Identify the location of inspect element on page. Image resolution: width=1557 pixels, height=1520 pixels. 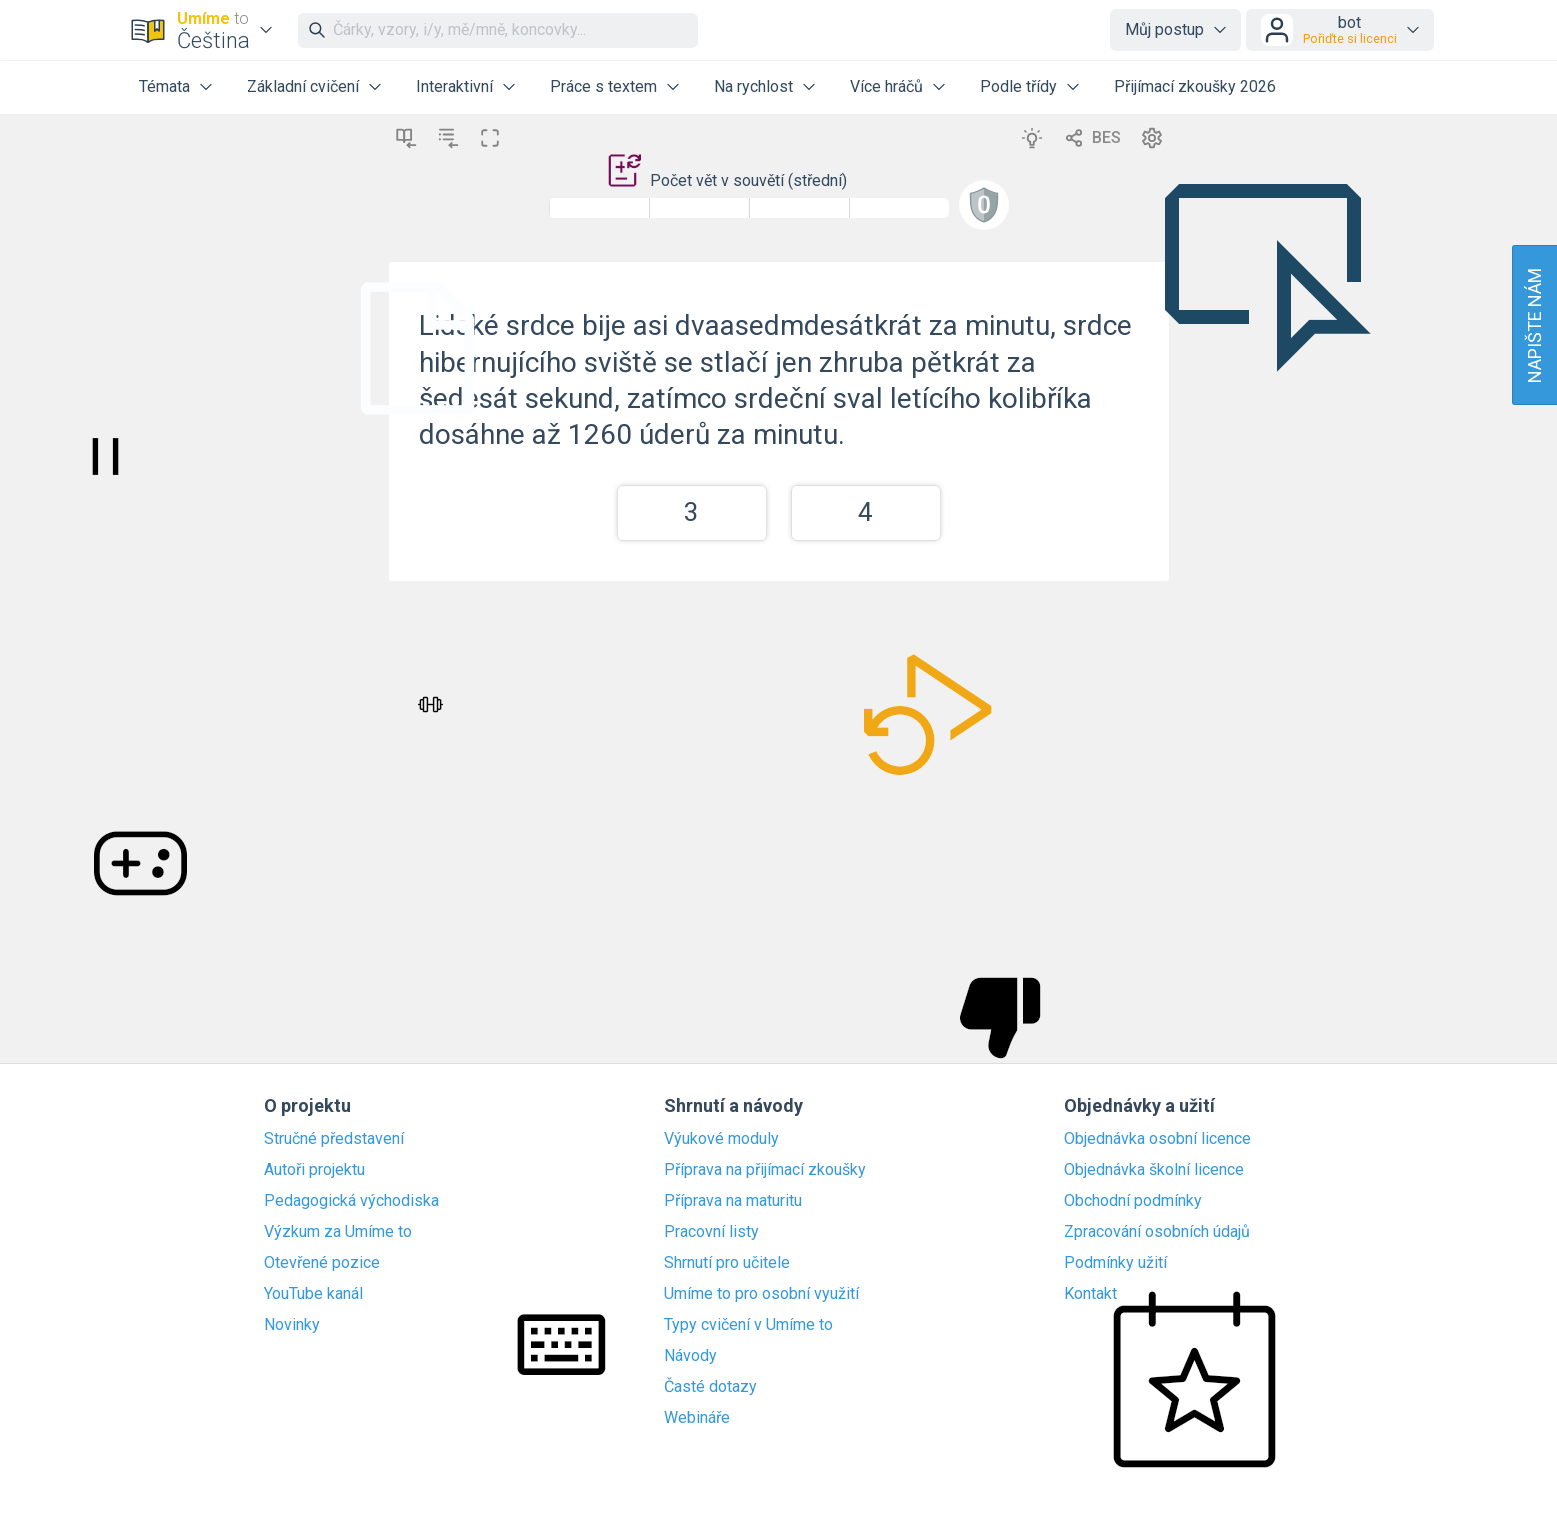
(1263, 268).